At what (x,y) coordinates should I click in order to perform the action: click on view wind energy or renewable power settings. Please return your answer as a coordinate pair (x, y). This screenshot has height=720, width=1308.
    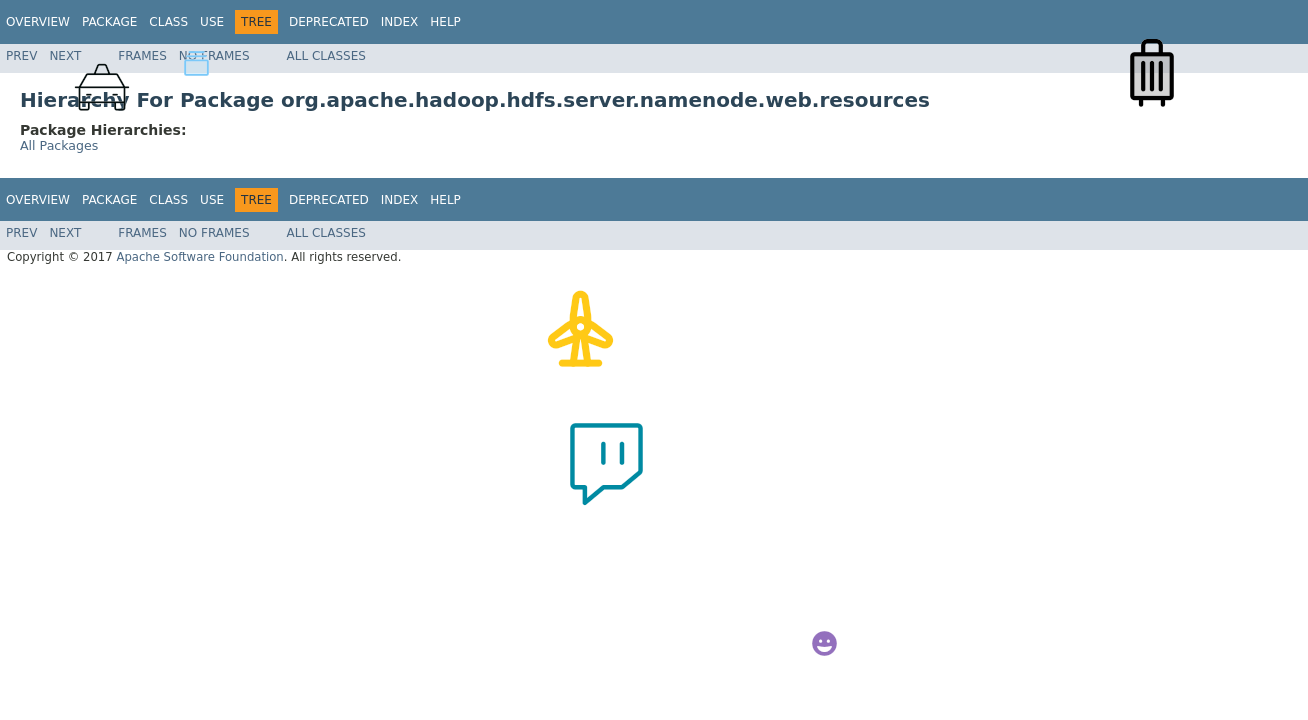
    Looking at the image, I should click on (580, 330).